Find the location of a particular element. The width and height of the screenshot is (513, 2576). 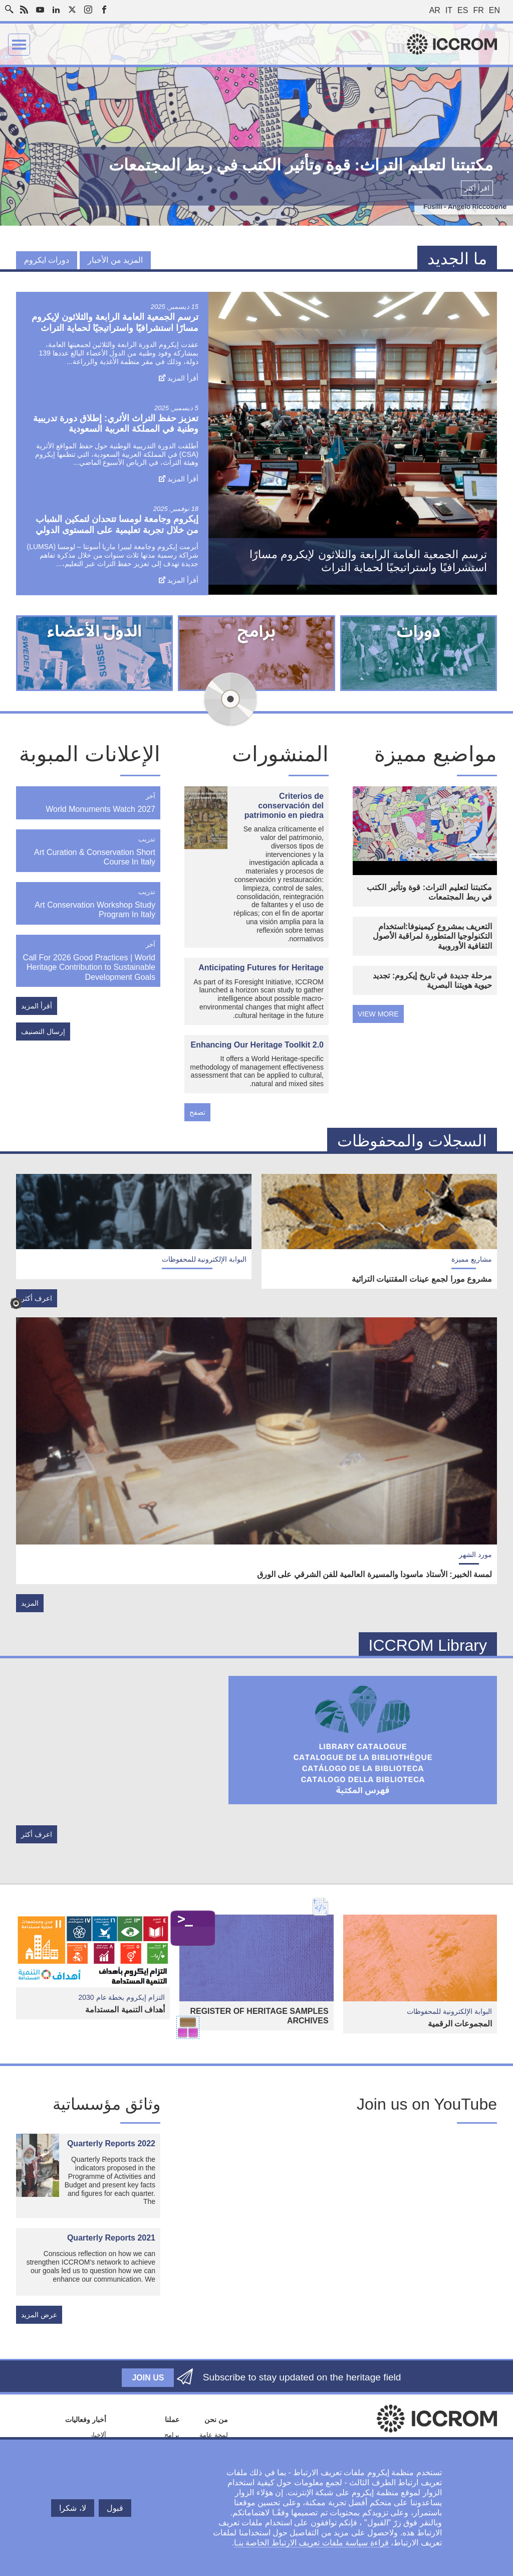

a twig template file is located at coordinates (320, 1907).